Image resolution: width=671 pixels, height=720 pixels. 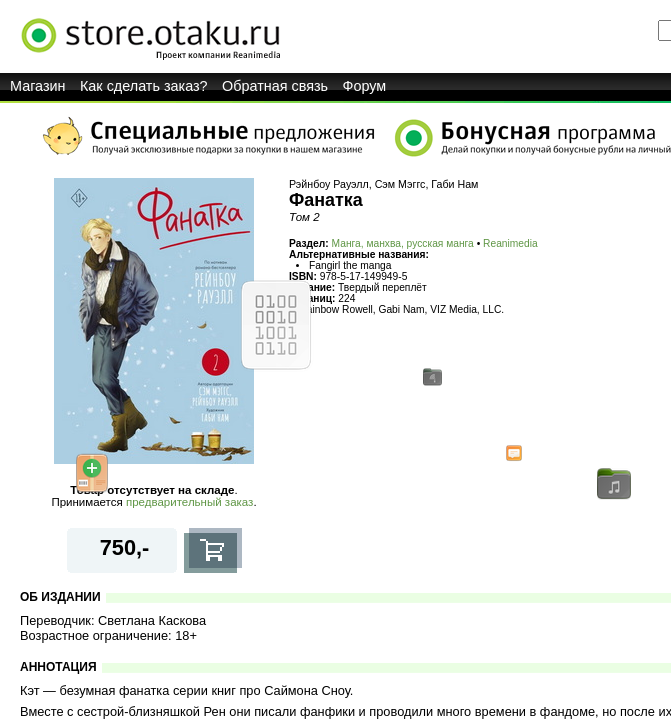 I want to click on open your music folder, so click(x=614, y=483).